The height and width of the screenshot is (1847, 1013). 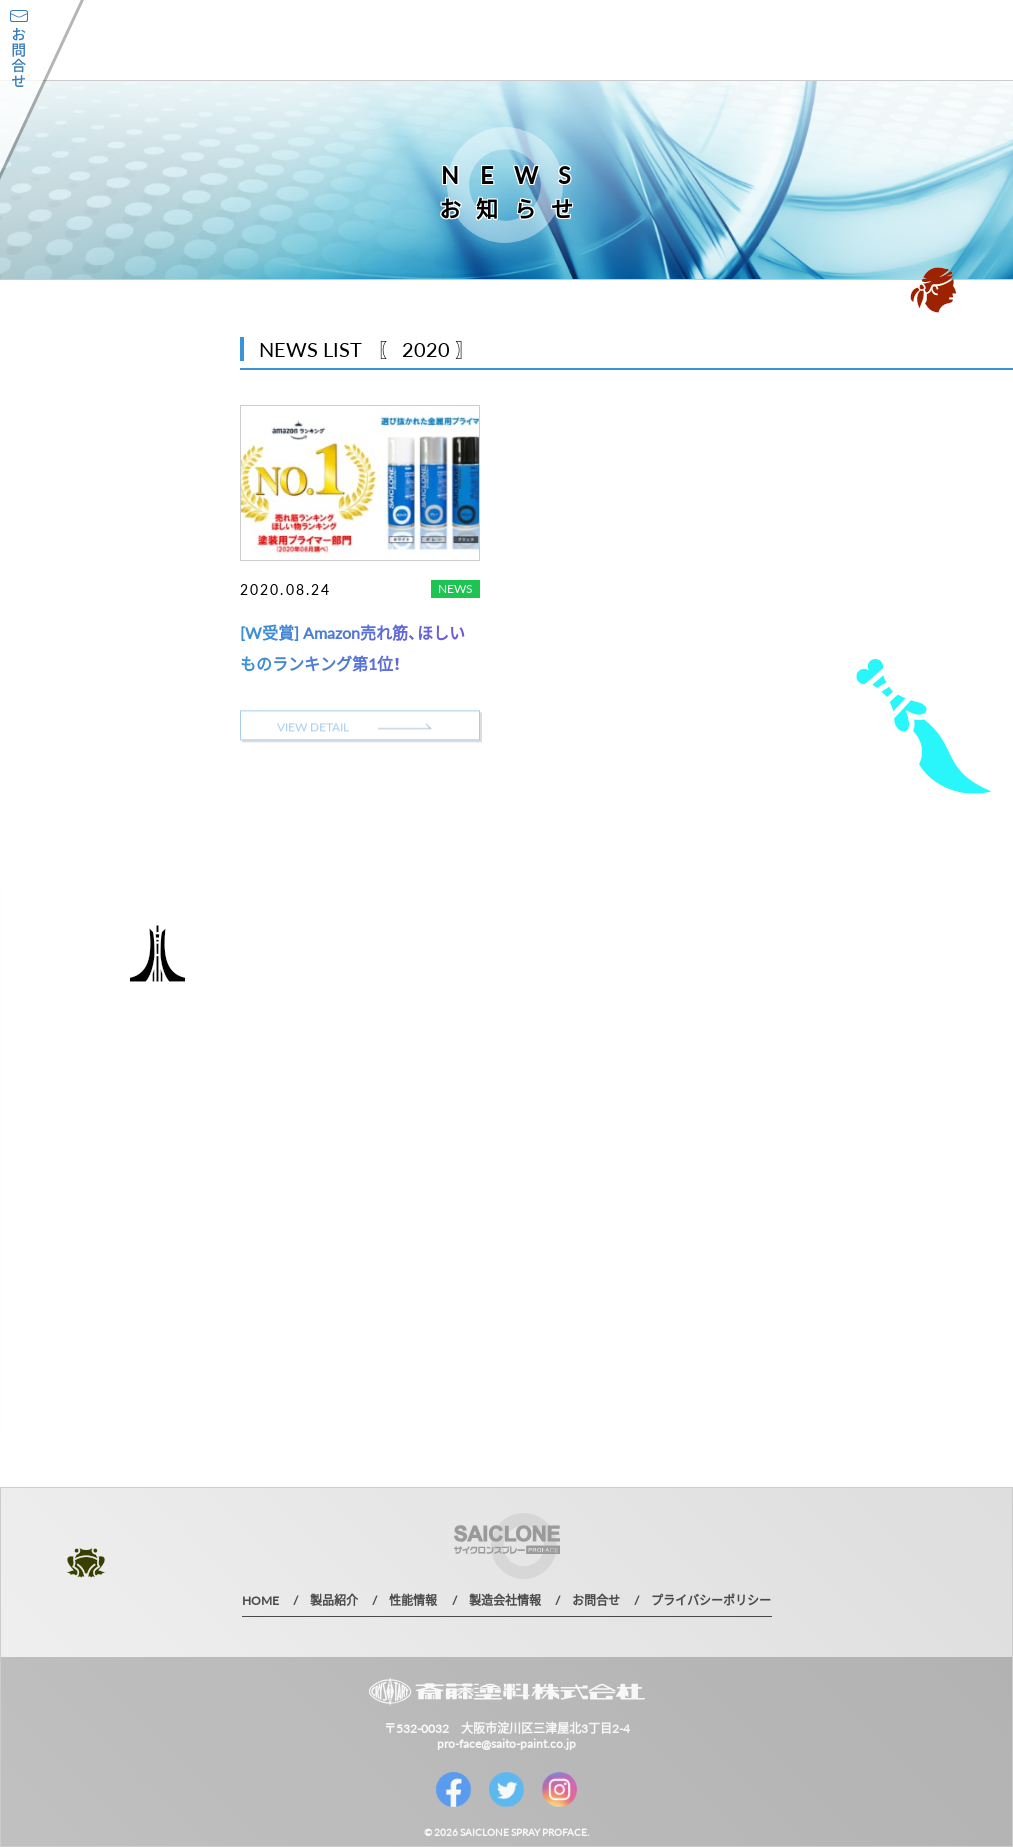 I want to click on equip a bone knife weapon, so click(x=924, y=726).